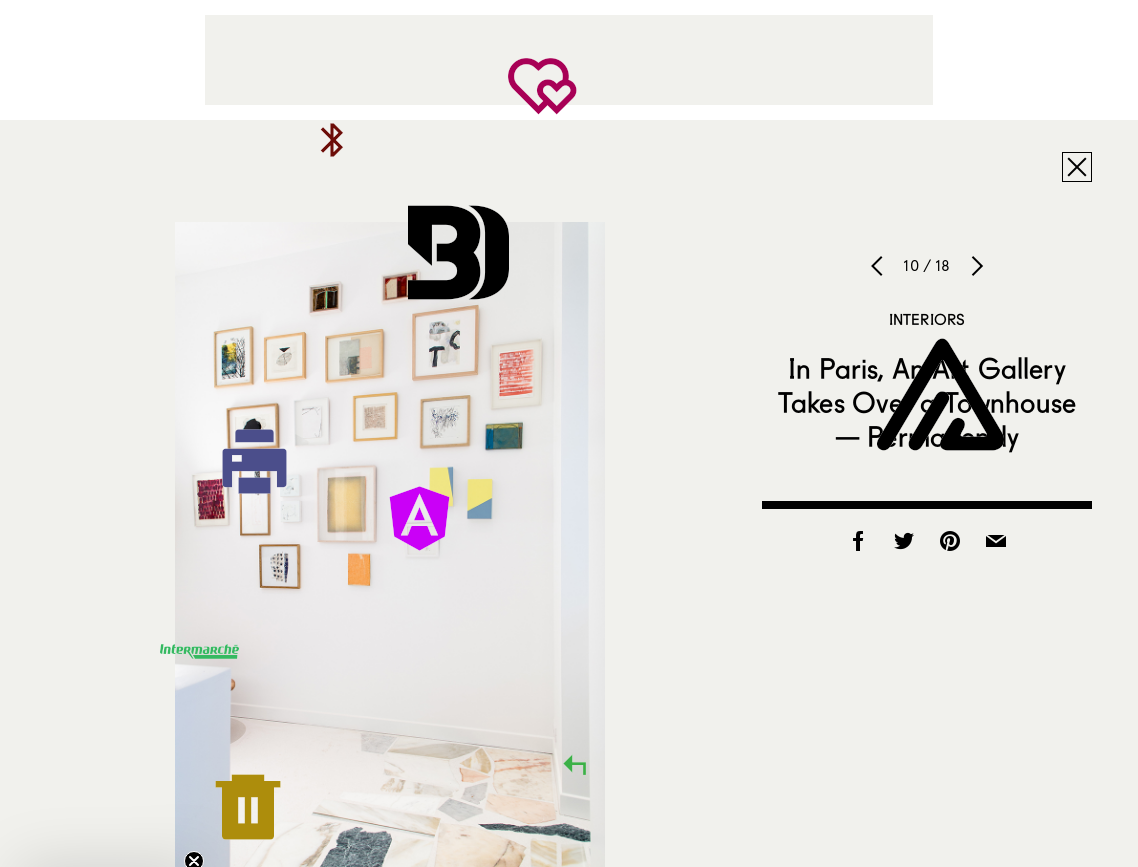  What do you see at coordinates (248, 807) in the screenshot?
I see `delete selected item` at bounding box center [248, 807].